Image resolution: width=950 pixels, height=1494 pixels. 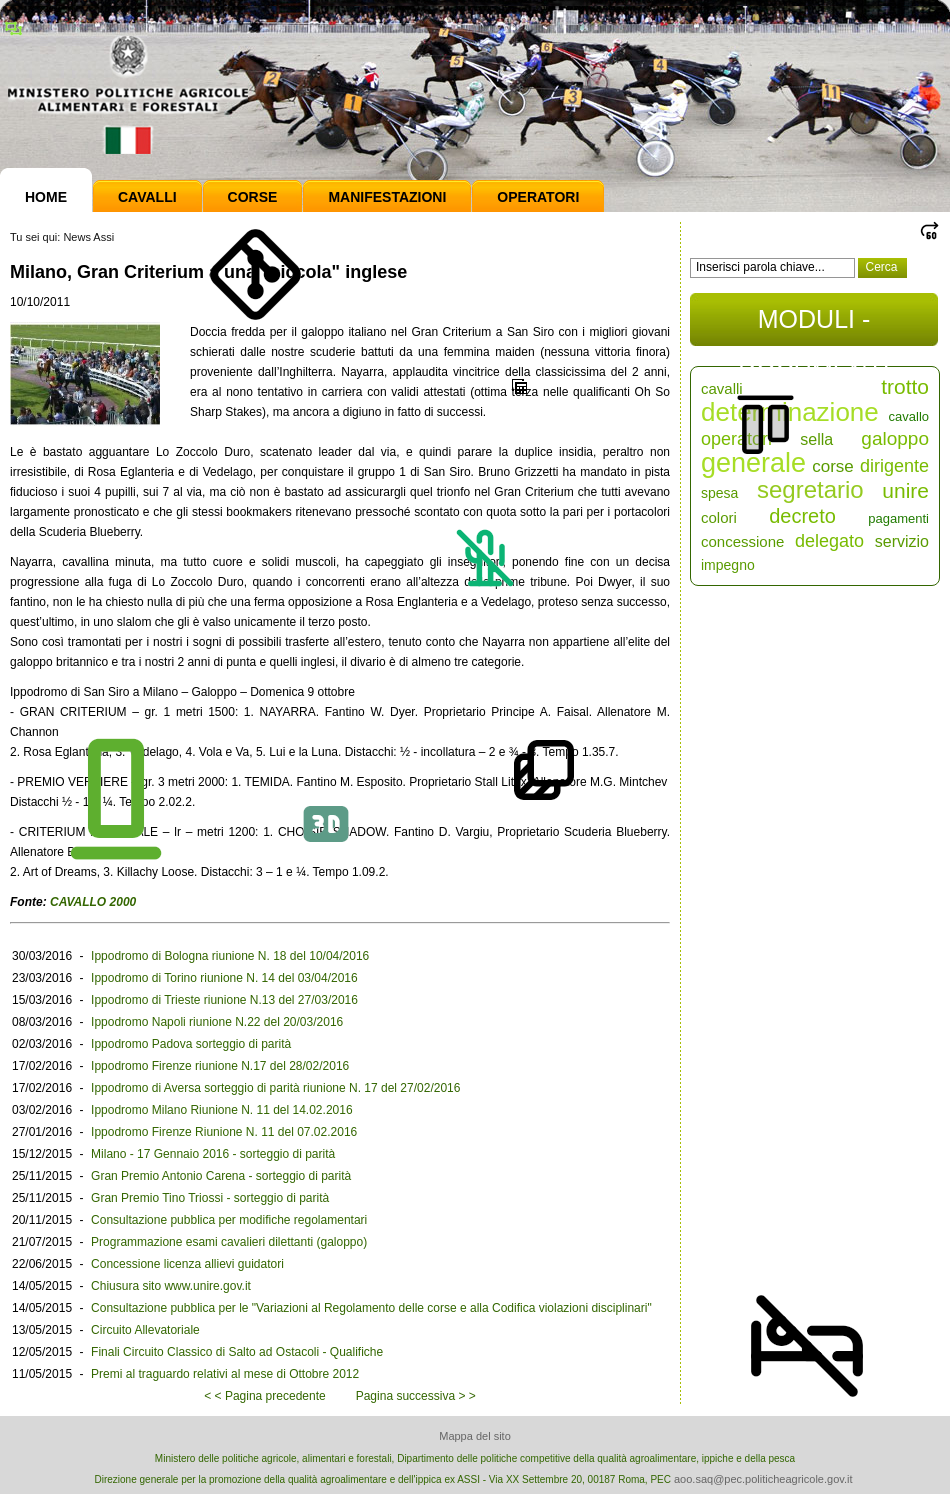 What do you see at coordinates (765, 423) in the screenshot?
I see `align selected objects to the top edge` at bounding box center [765, 423].